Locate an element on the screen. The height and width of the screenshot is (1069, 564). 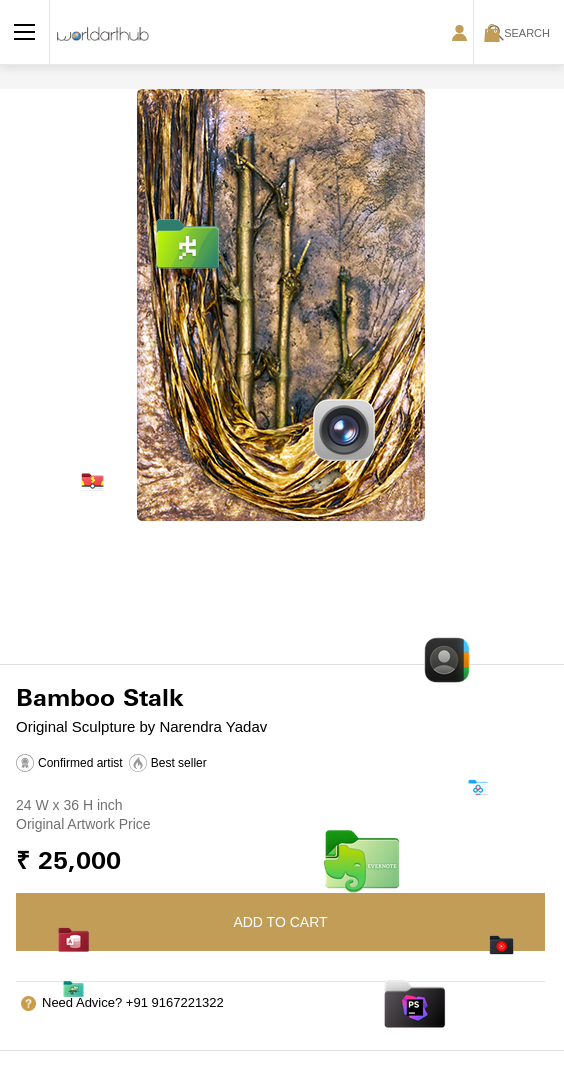
open the camera app is located at coordinates (344, 430).